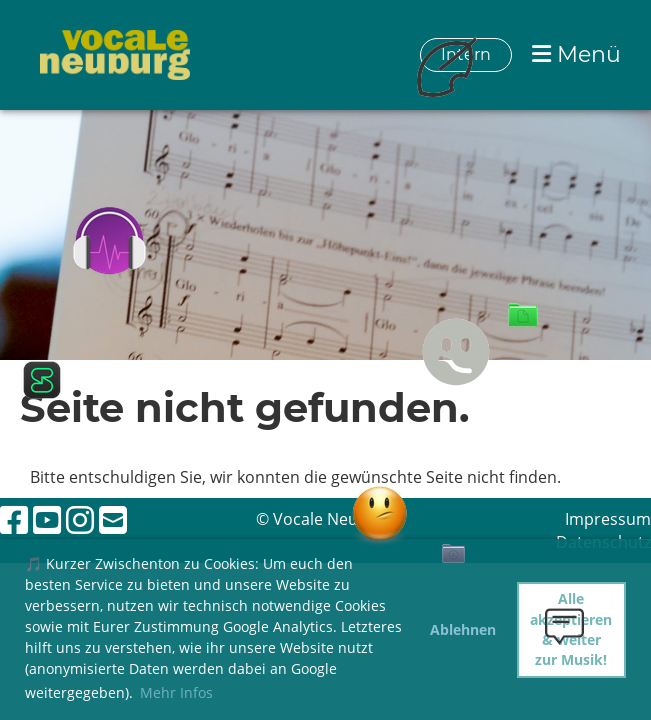 The image size is (651, 720). I want to click on access your downloads folder, so click(453, 553).